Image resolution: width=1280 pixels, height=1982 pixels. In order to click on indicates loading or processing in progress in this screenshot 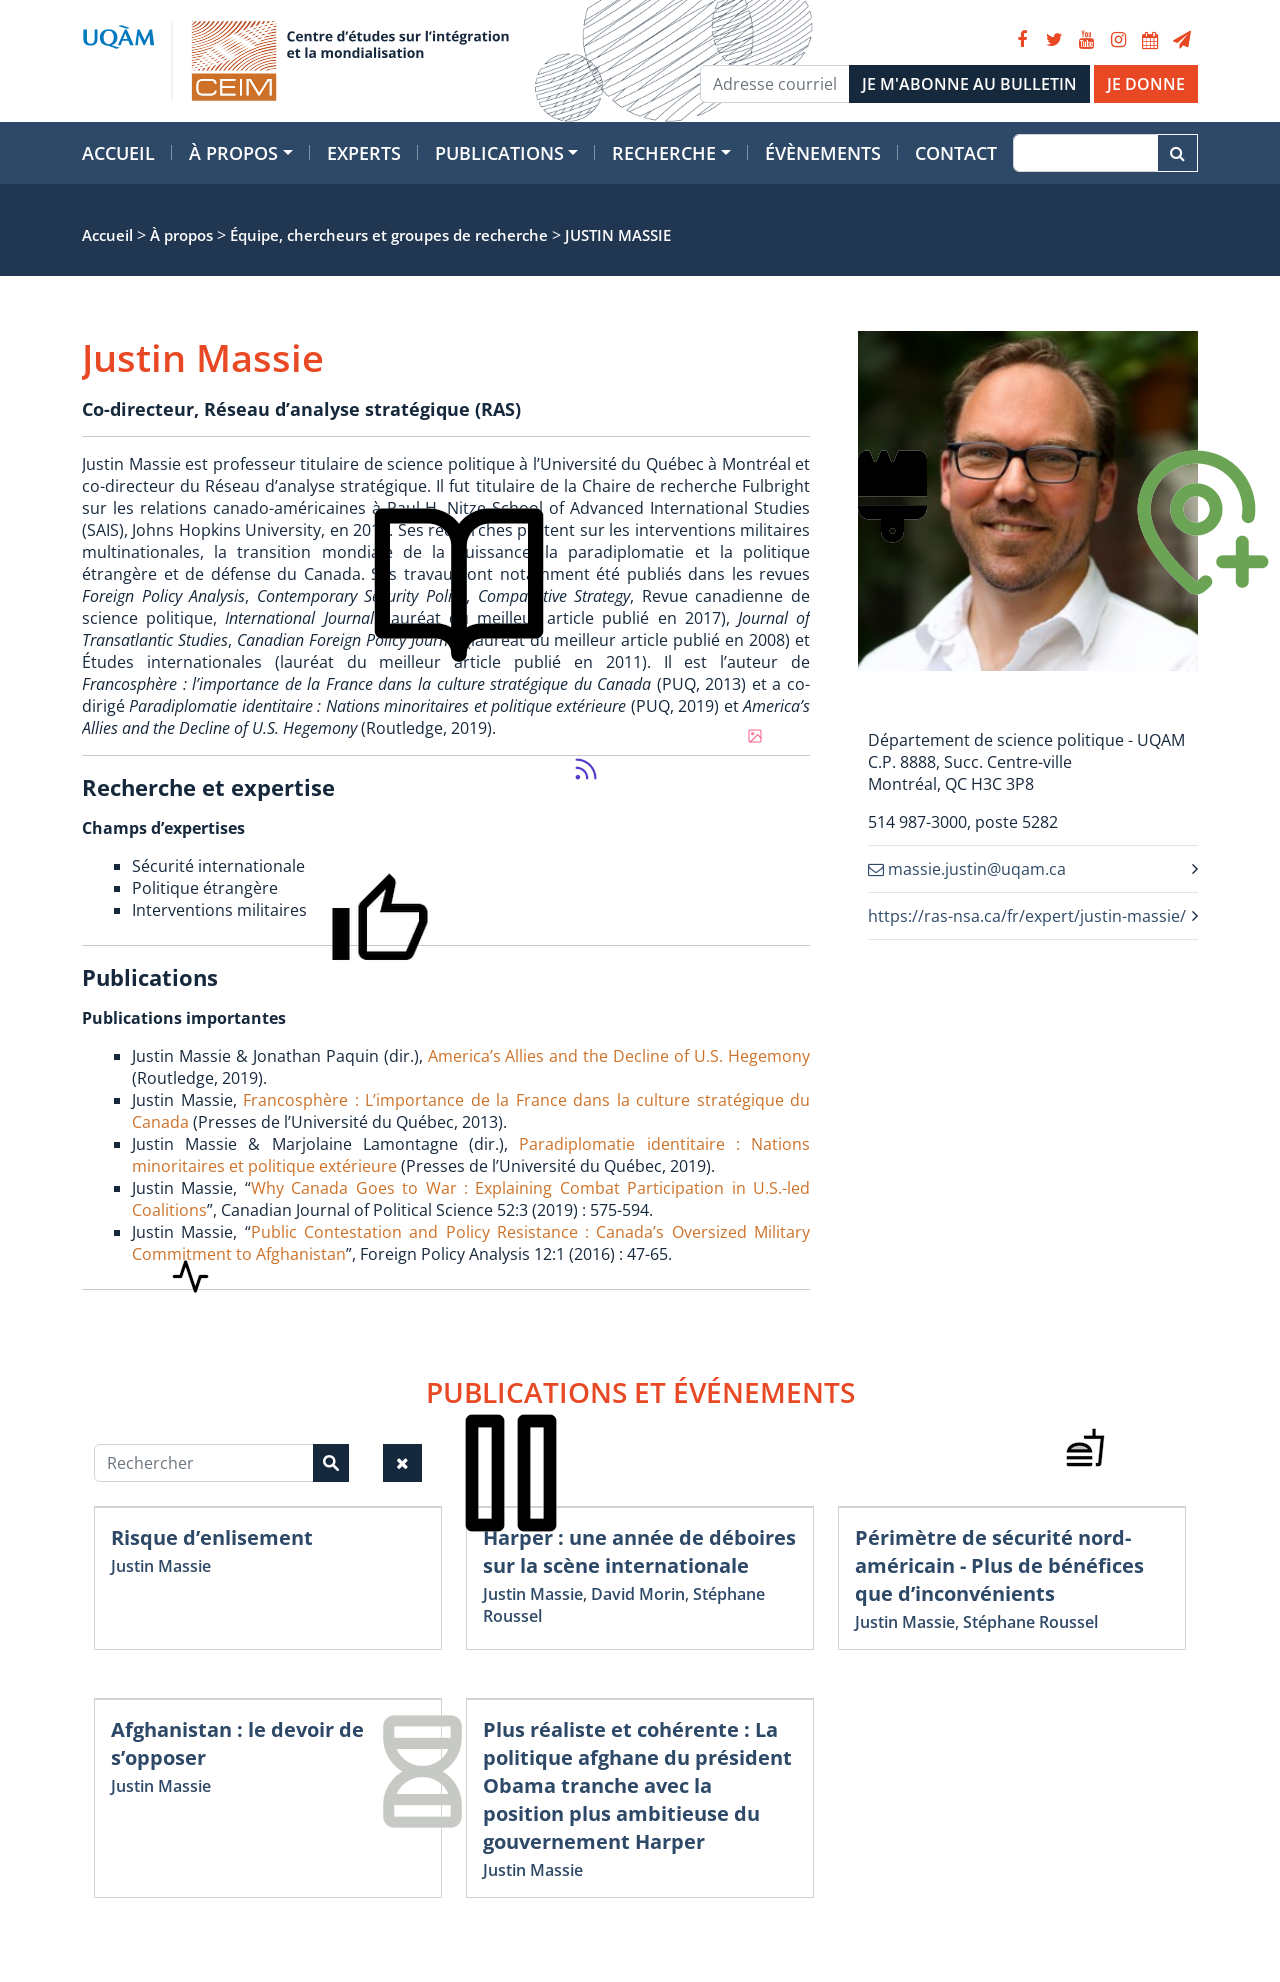, I will do `click(422, 1771)`.